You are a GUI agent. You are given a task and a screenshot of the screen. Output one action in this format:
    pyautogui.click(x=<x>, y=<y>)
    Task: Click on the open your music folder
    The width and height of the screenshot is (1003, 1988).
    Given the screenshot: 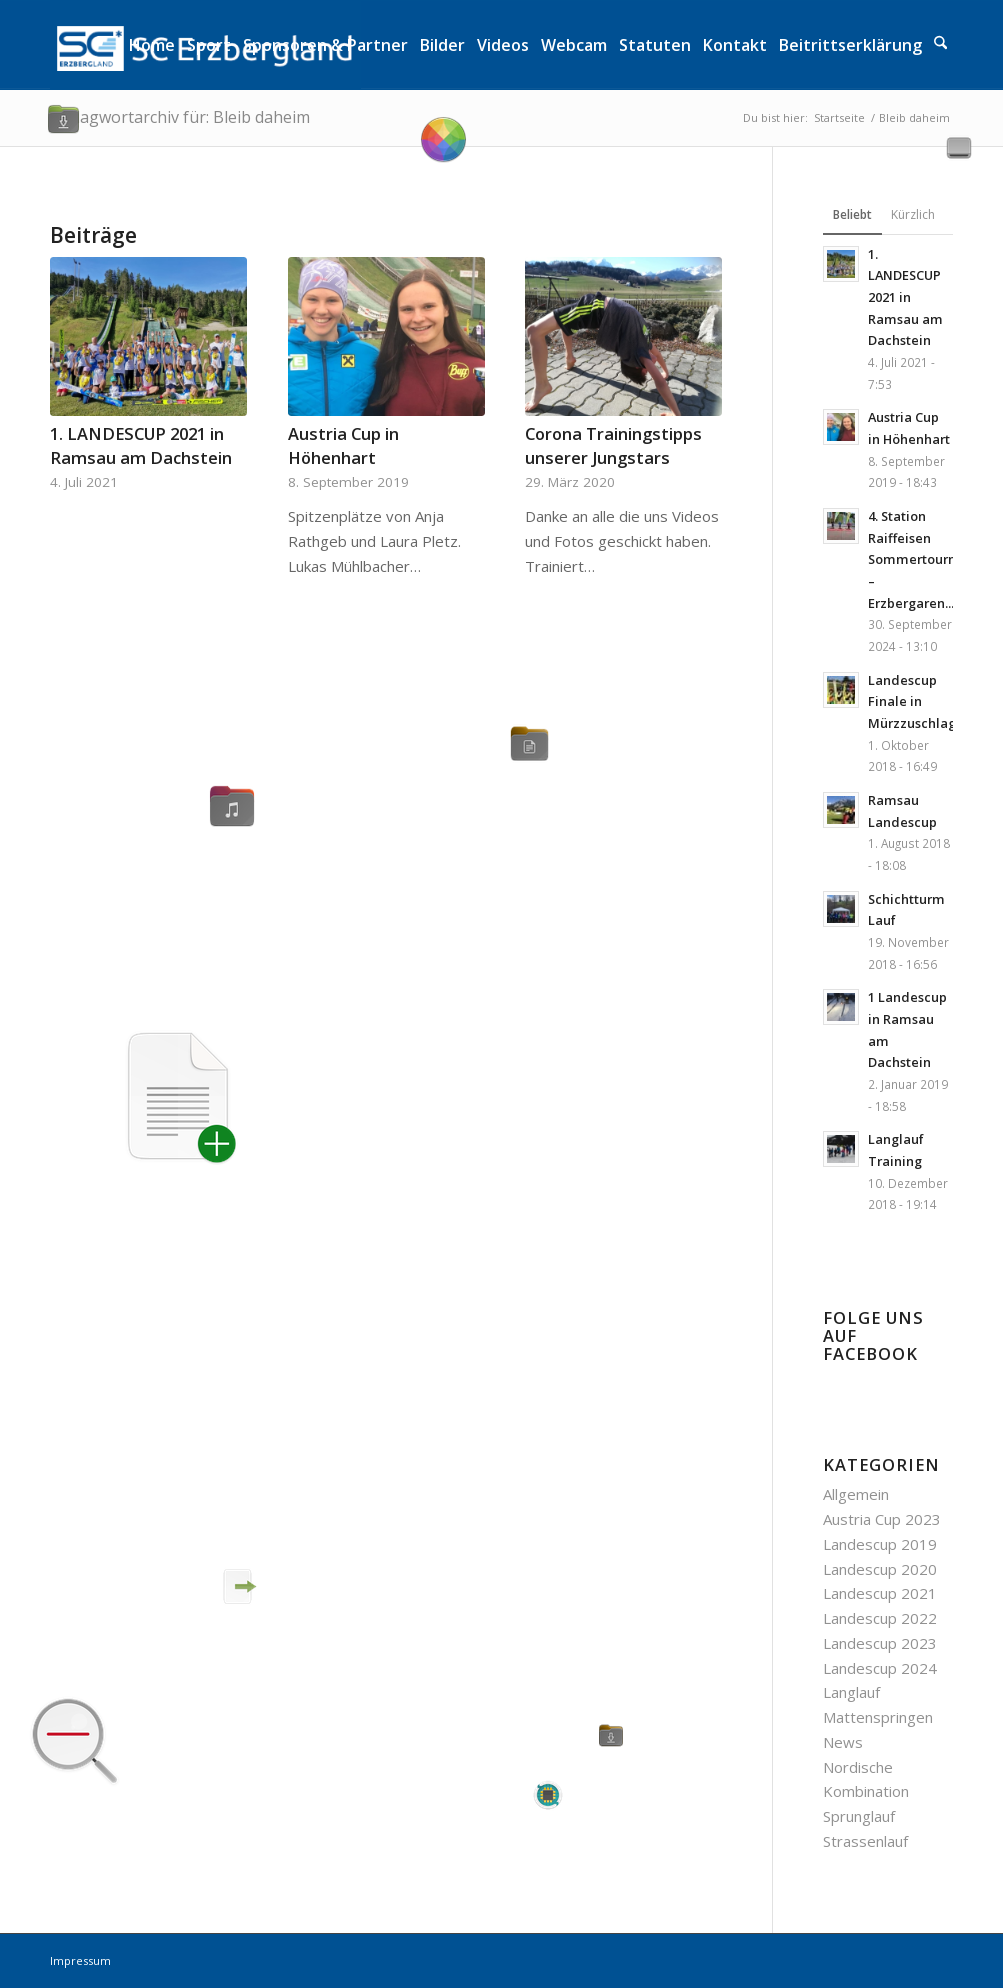 What is the action you would take?
    pyautogui.click(x=232, y=806)
    